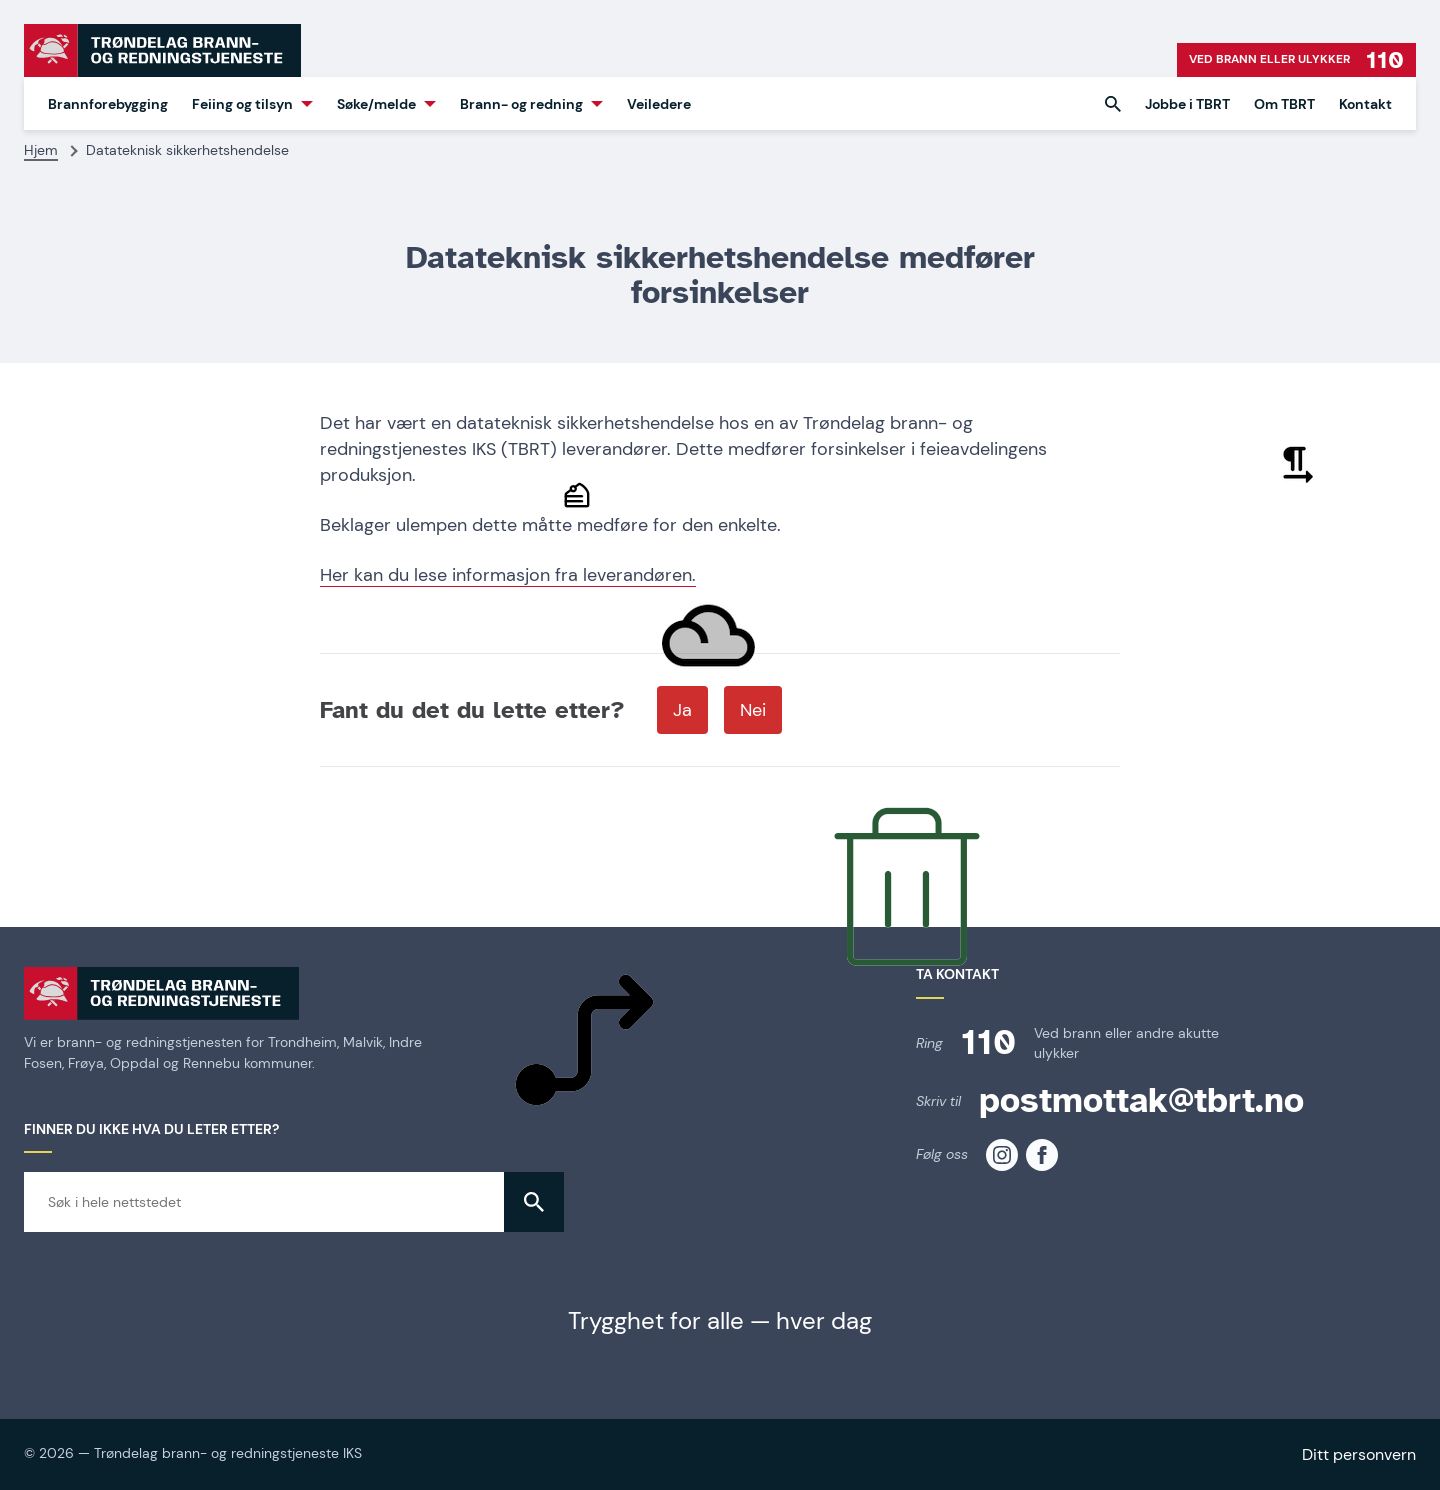  Describe the element at coordinates (577, 495) in the screenshot. I see `view birthday or celebration reminders` at that location.